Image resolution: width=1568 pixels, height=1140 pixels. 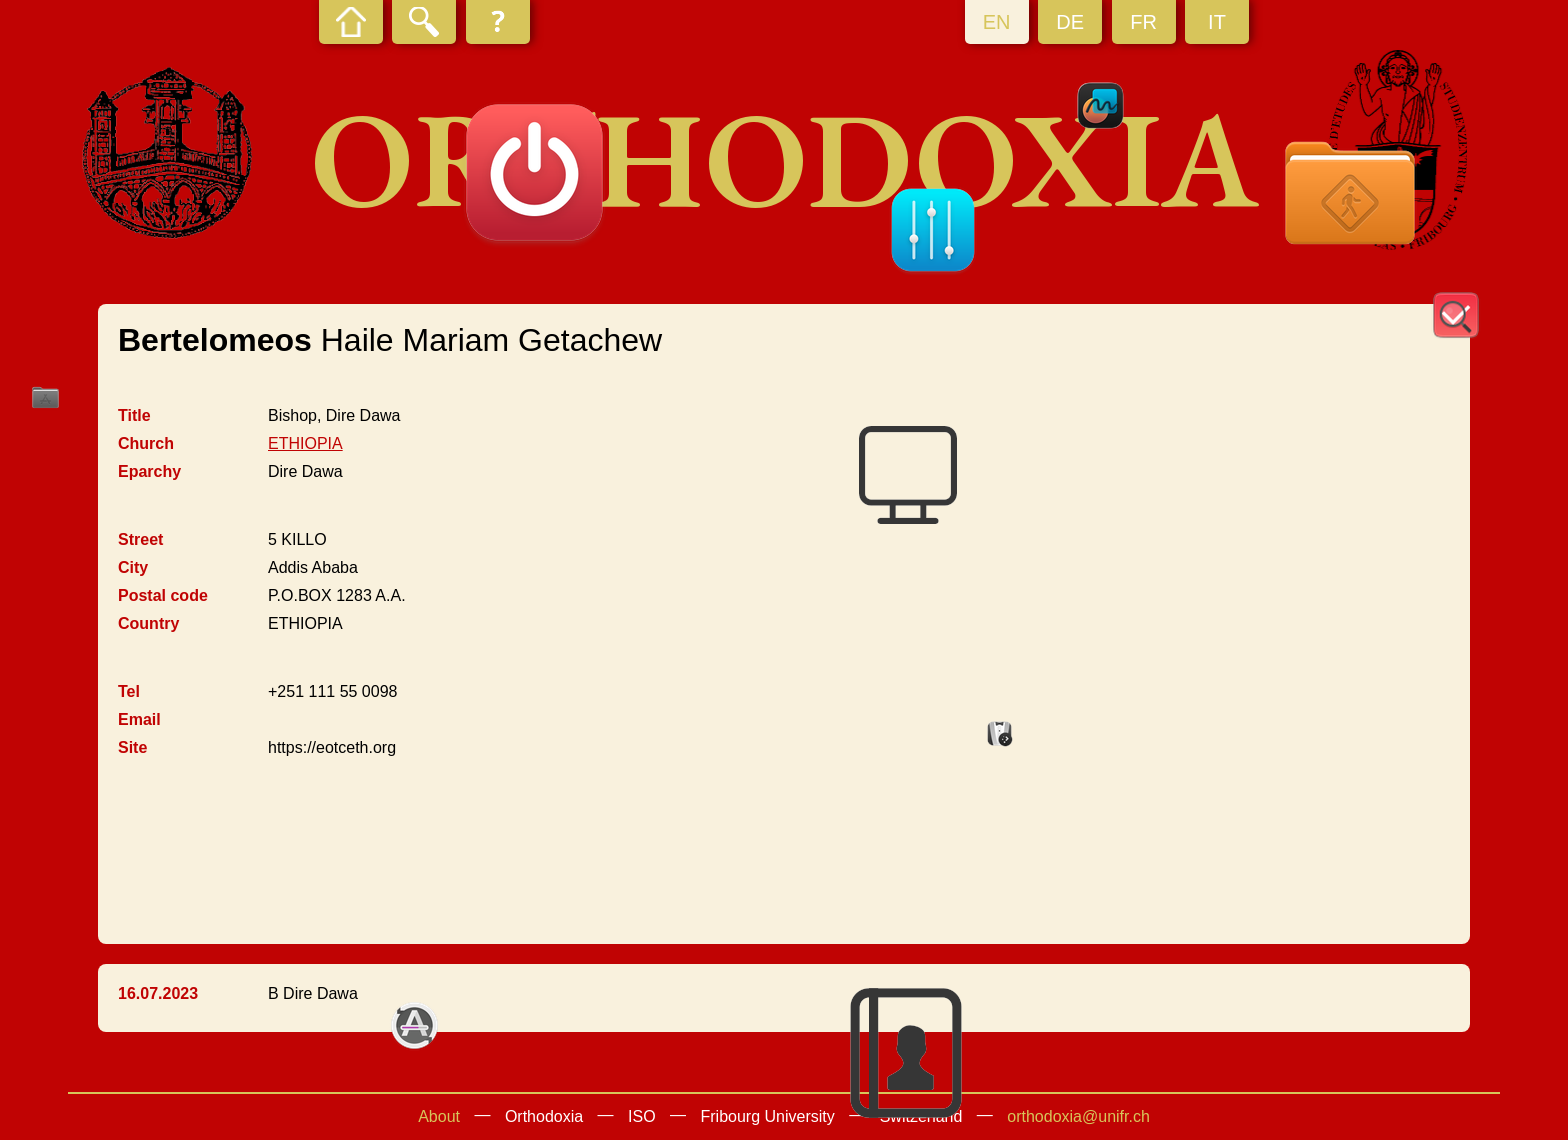 I want to click on customize plasma desktop theme settings, so click(x=999, y=733).